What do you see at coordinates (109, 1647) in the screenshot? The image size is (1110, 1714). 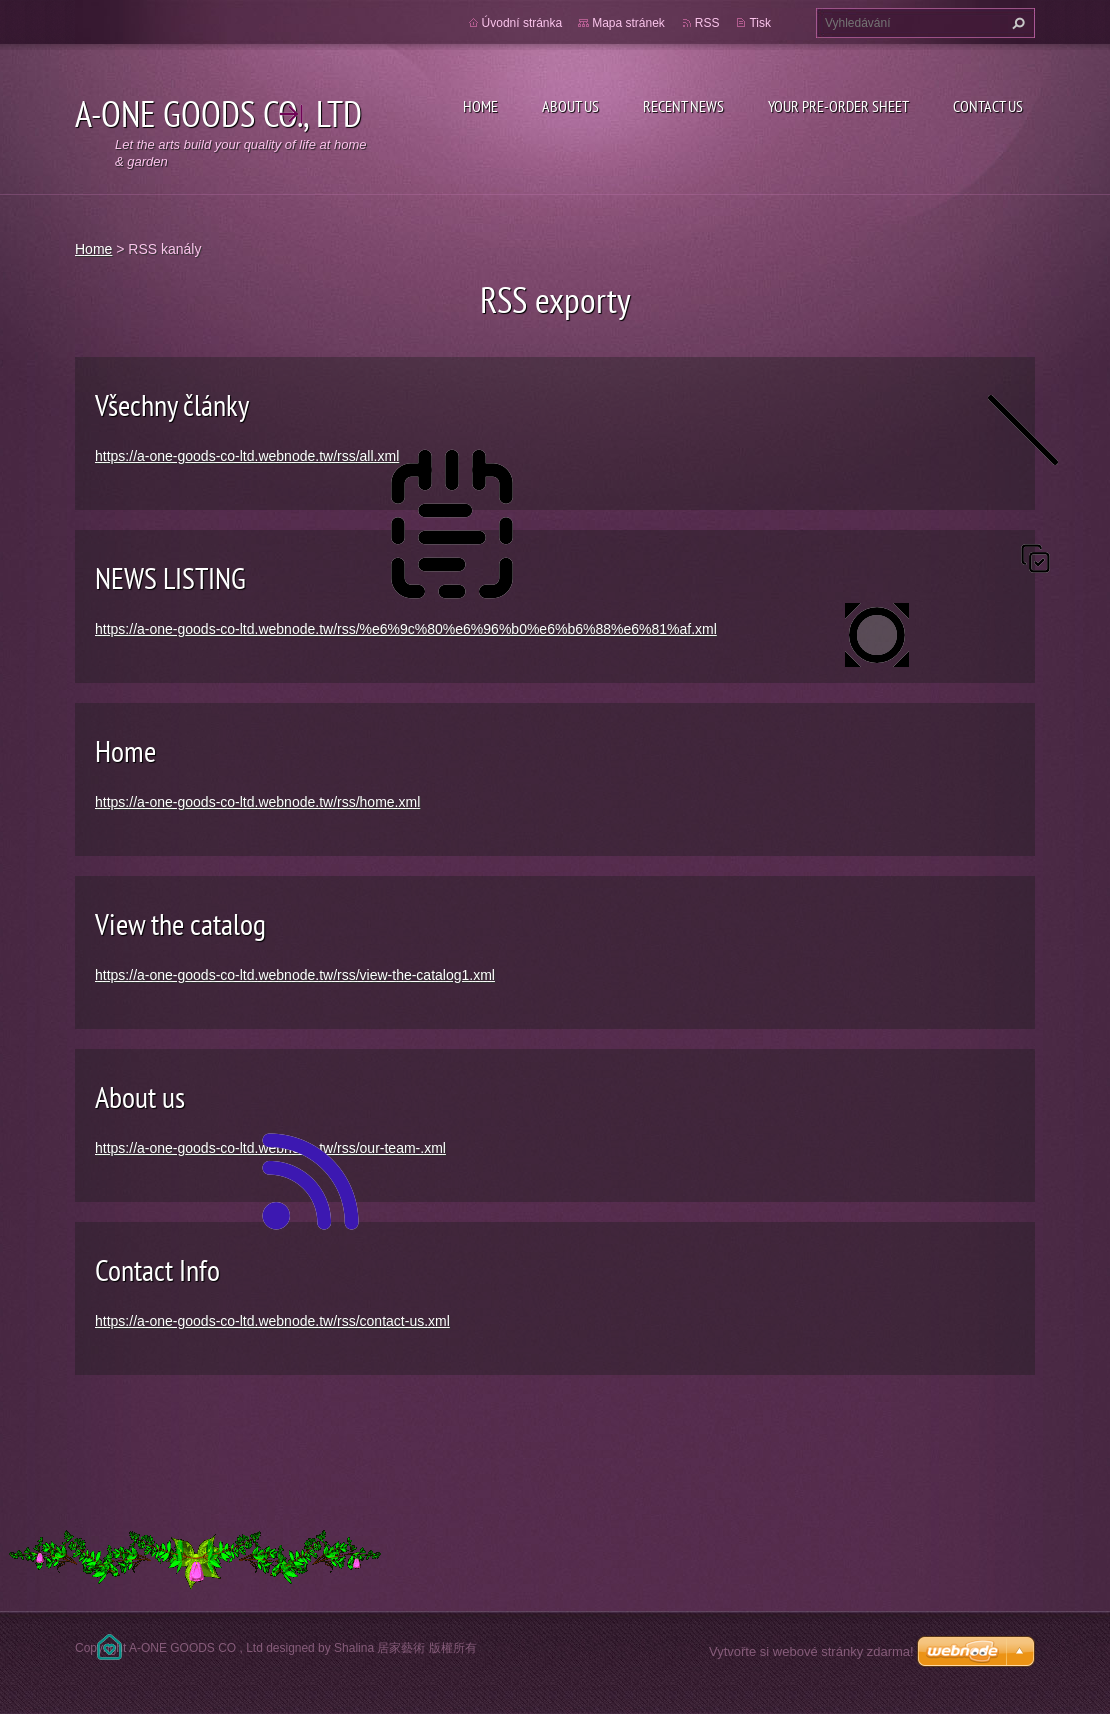 I see `access your favorite or loved home` at bounding box center [109, 1647].